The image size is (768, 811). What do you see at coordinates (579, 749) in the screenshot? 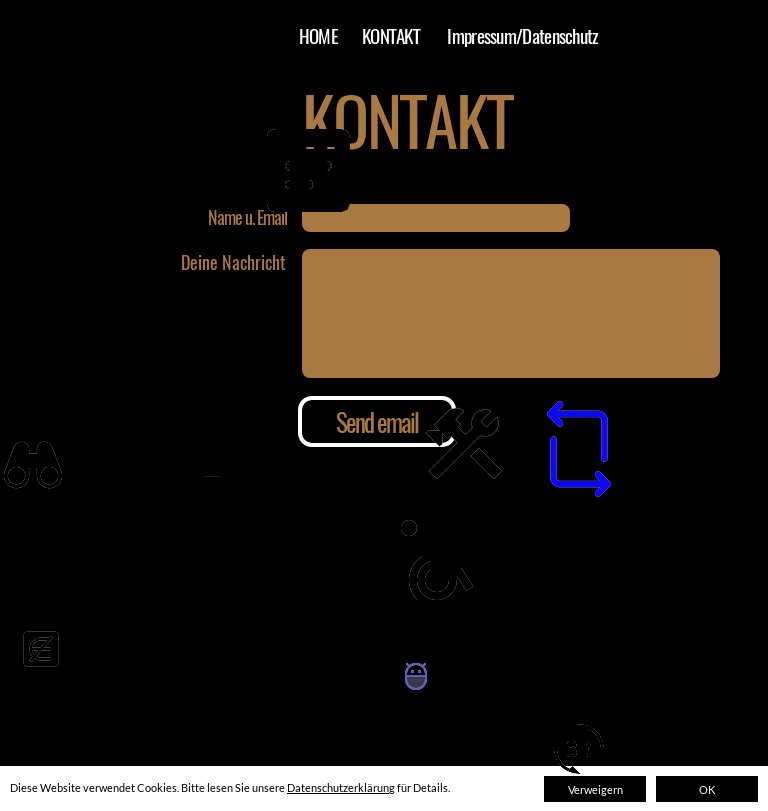
I see `rotate object to view in 3d` at bounding box center [579, 749].